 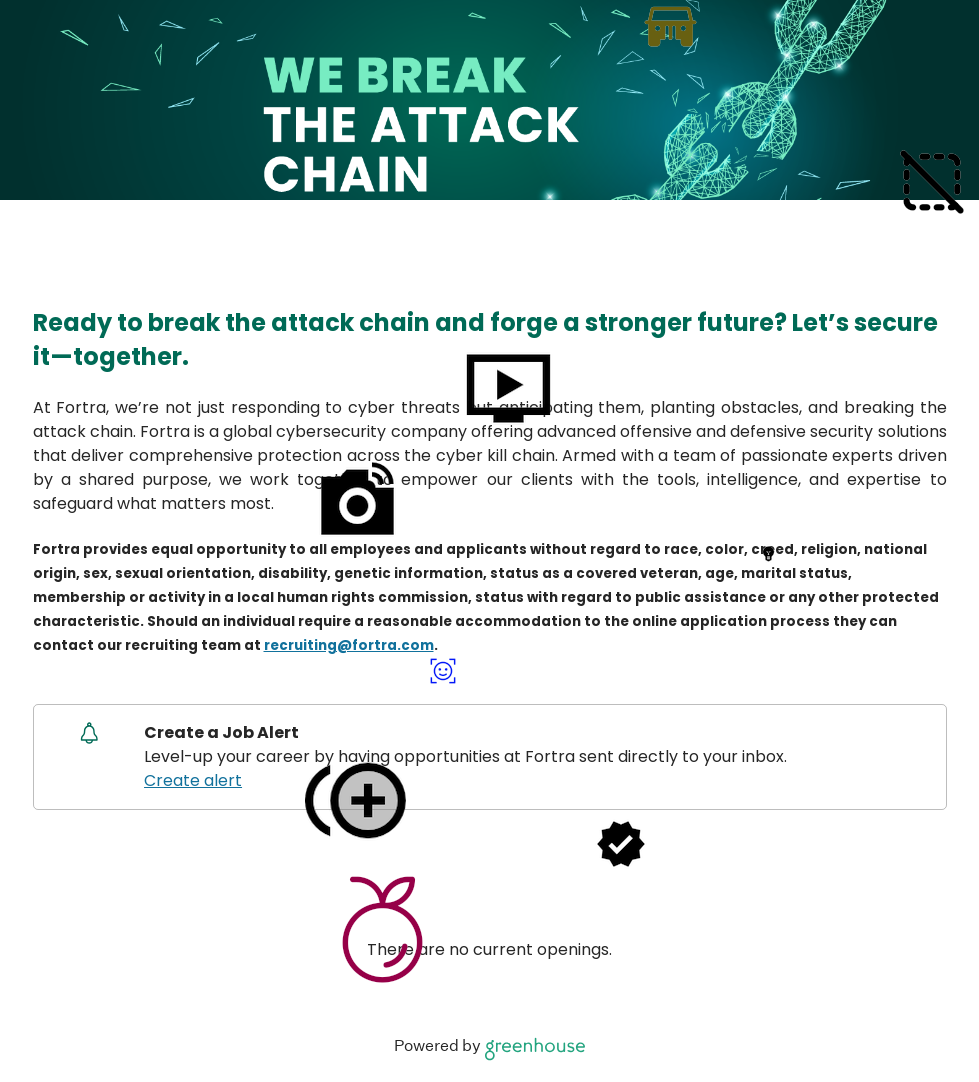 I want to click on scan face to unlock or authenticate, so click(x=443, y=671).